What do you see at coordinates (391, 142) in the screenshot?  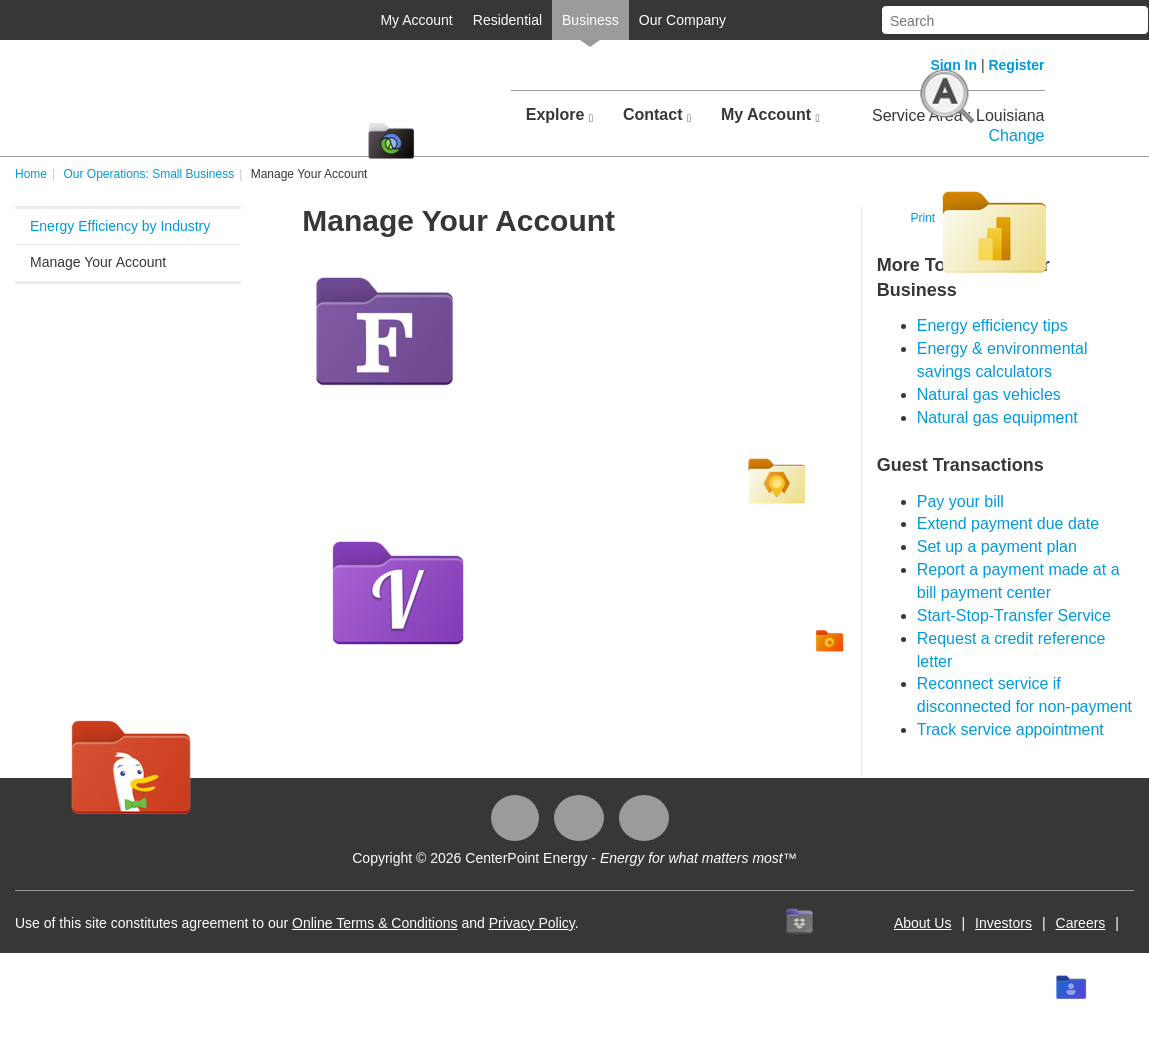 I see `open folder containing clojure project files` at bounding box center [391, 142].